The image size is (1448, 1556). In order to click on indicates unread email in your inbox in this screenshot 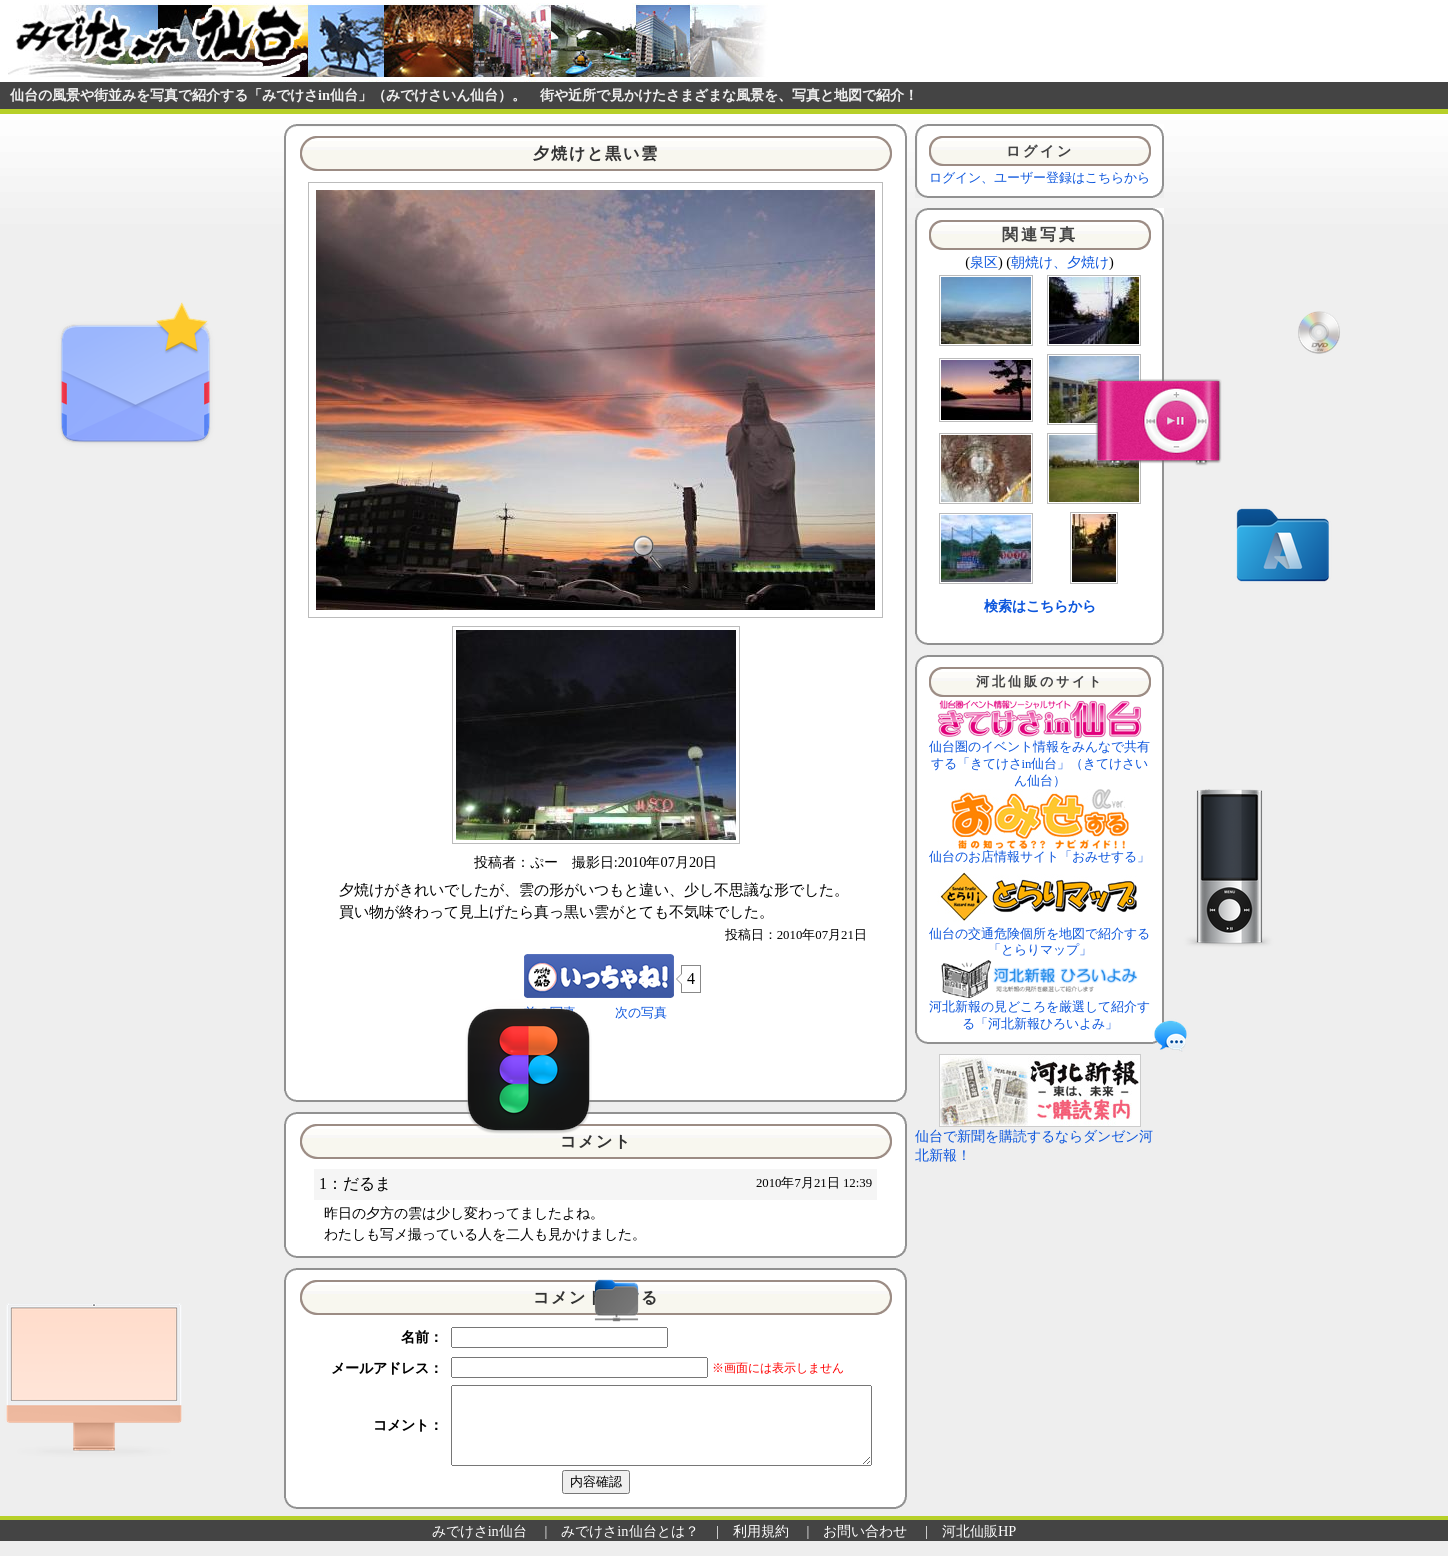, I will do `click(135, 383)`.